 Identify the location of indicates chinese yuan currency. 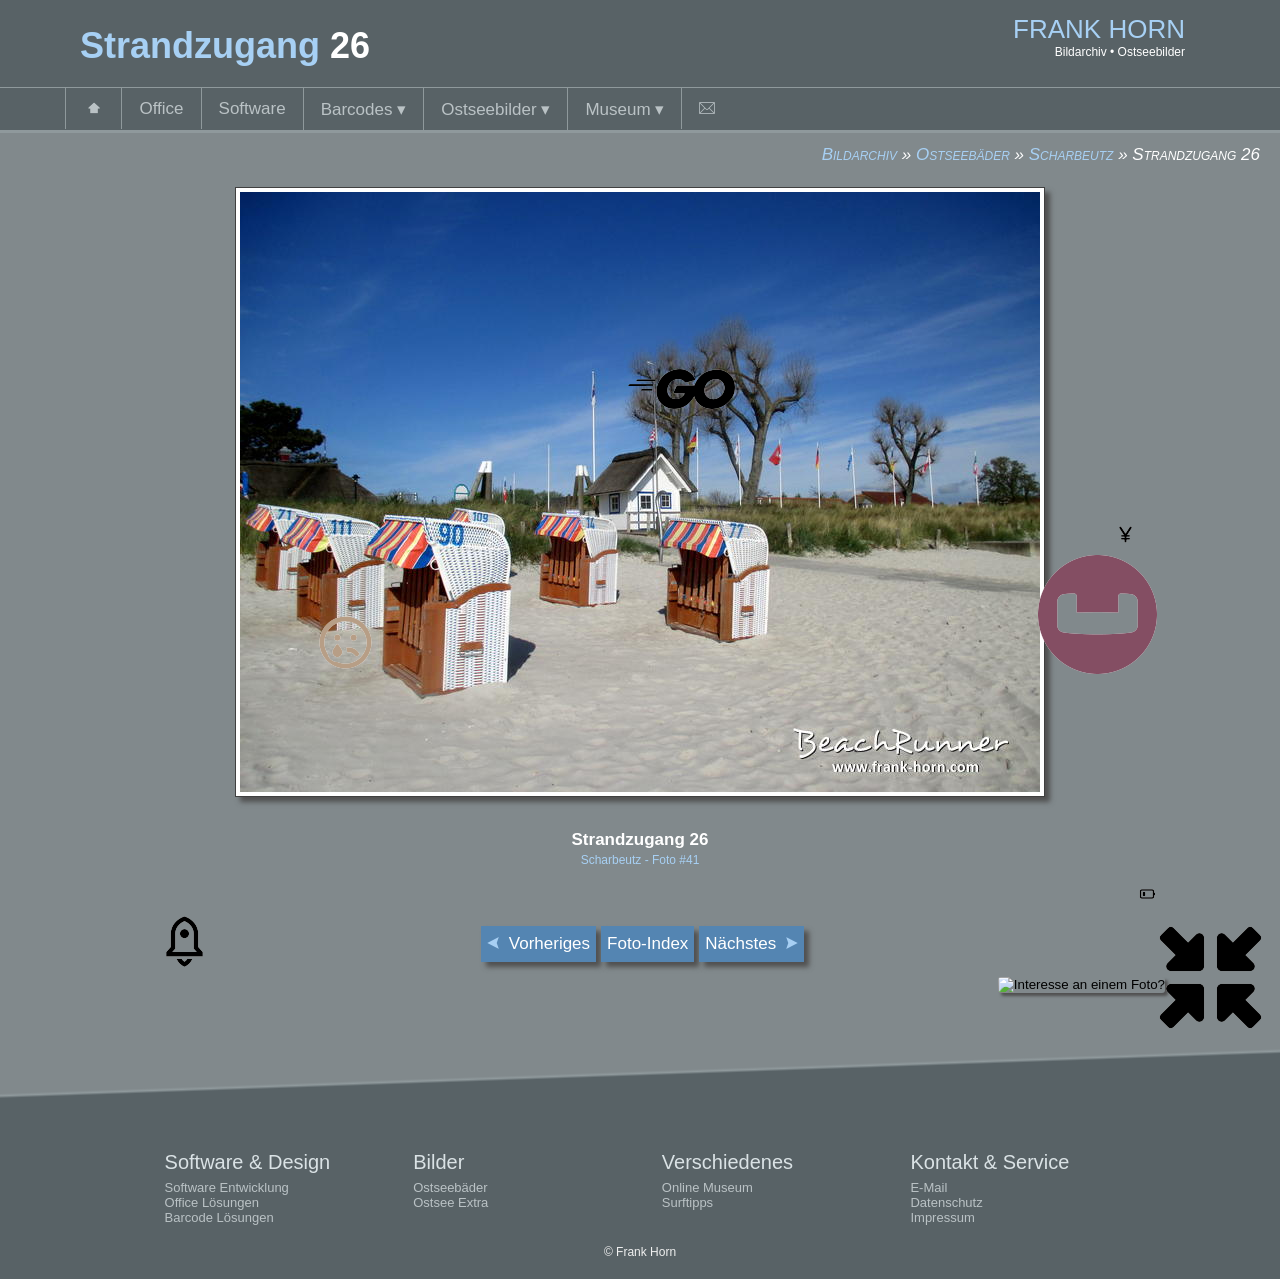
(1125, 534).